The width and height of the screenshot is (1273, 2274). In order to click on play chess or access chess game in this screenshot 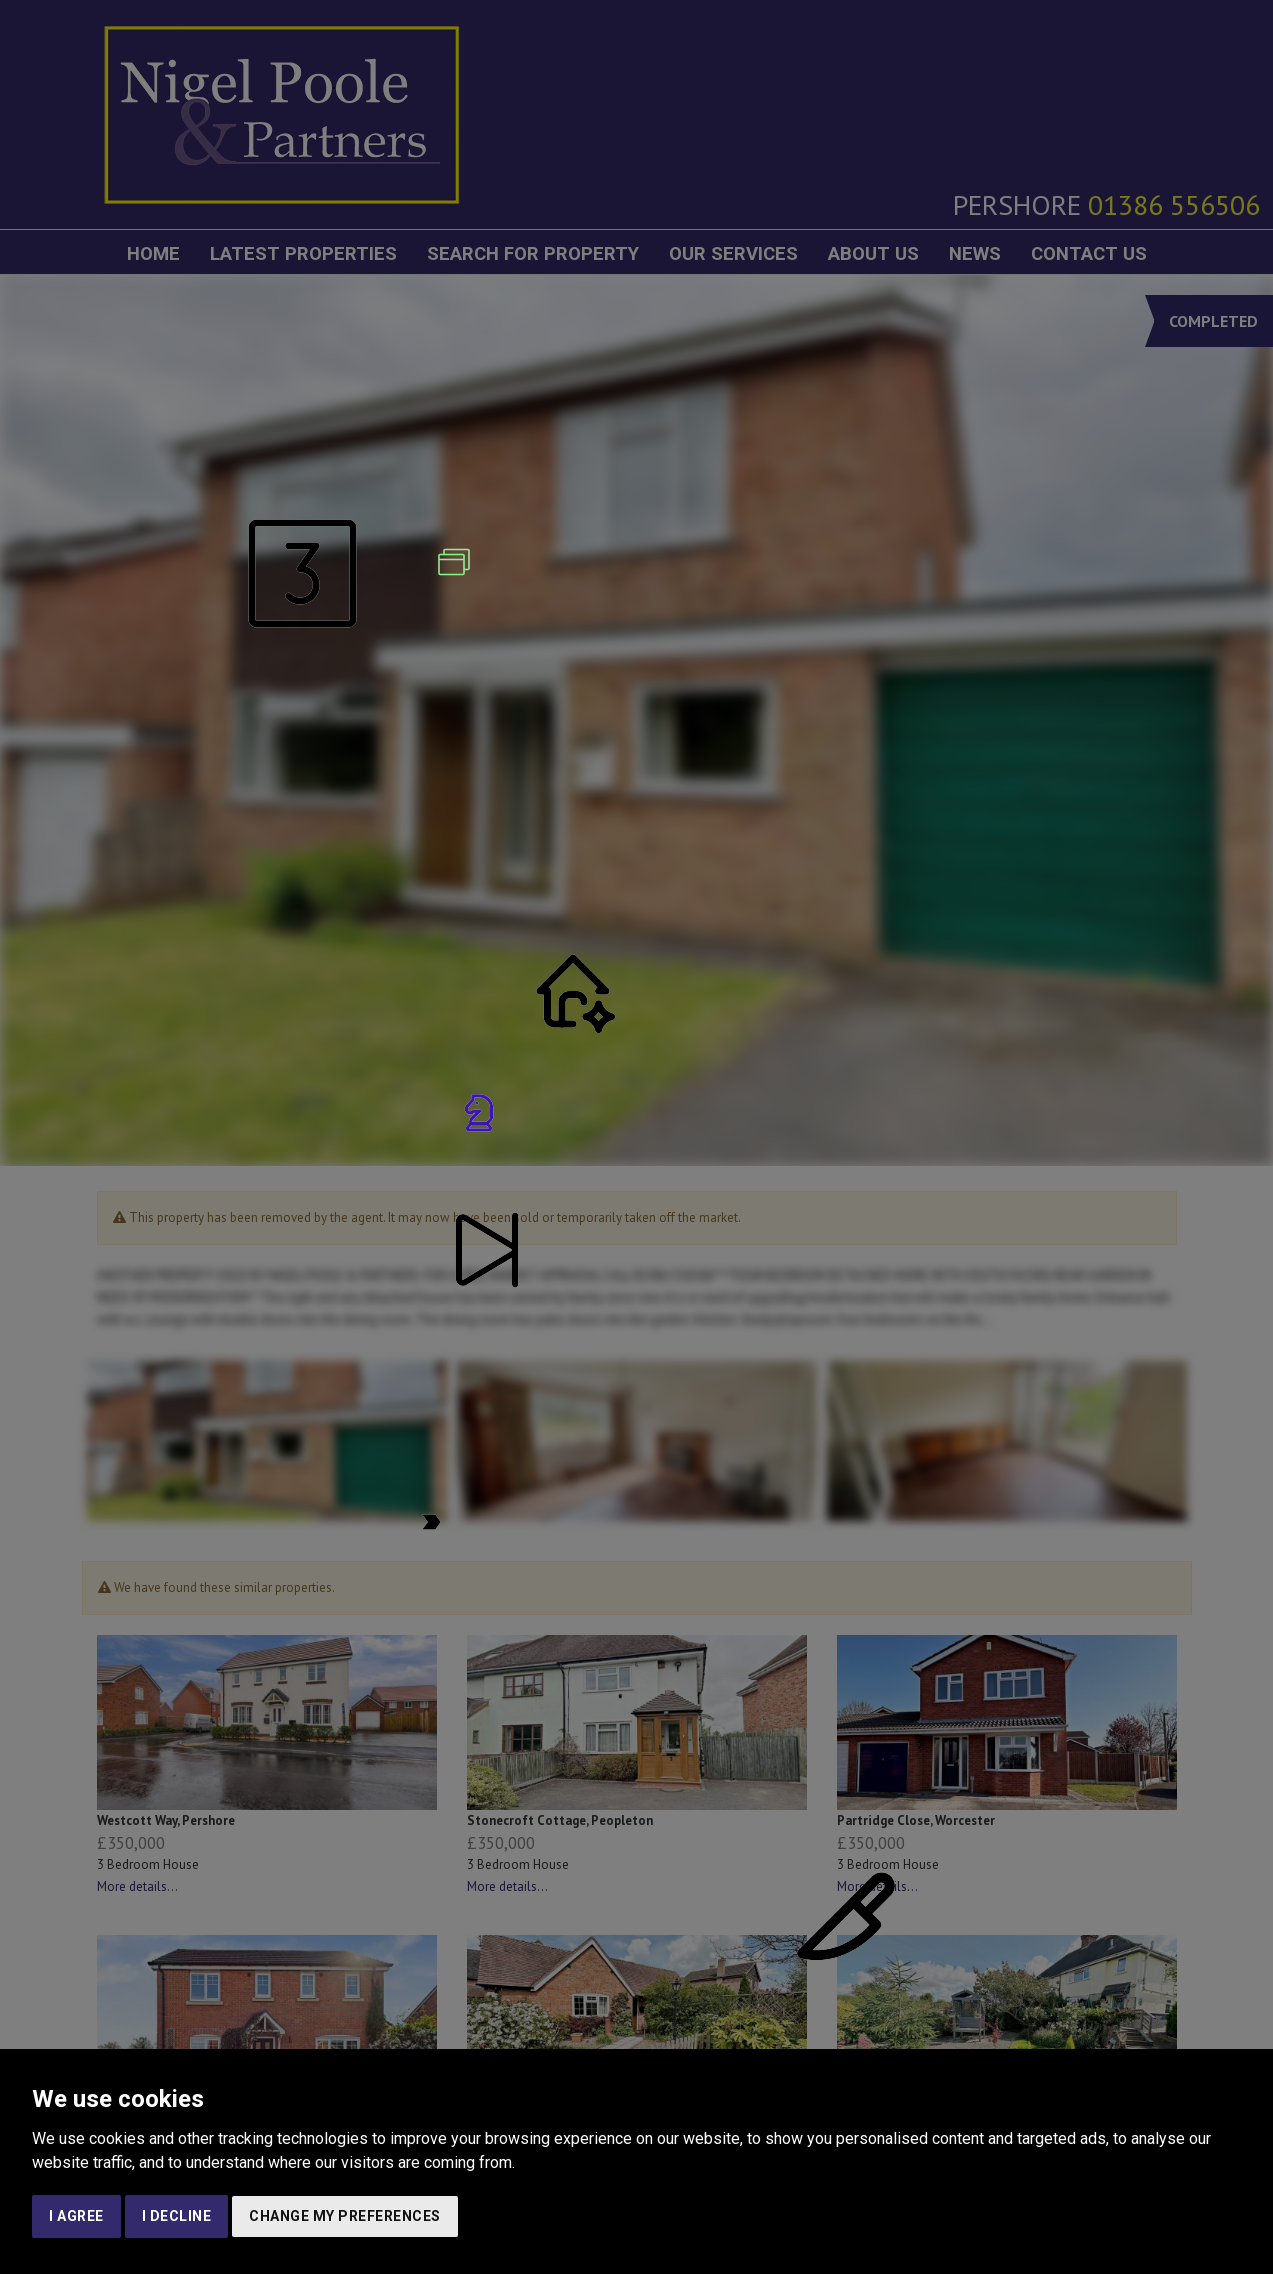, I will do `click(479, 1114)`.